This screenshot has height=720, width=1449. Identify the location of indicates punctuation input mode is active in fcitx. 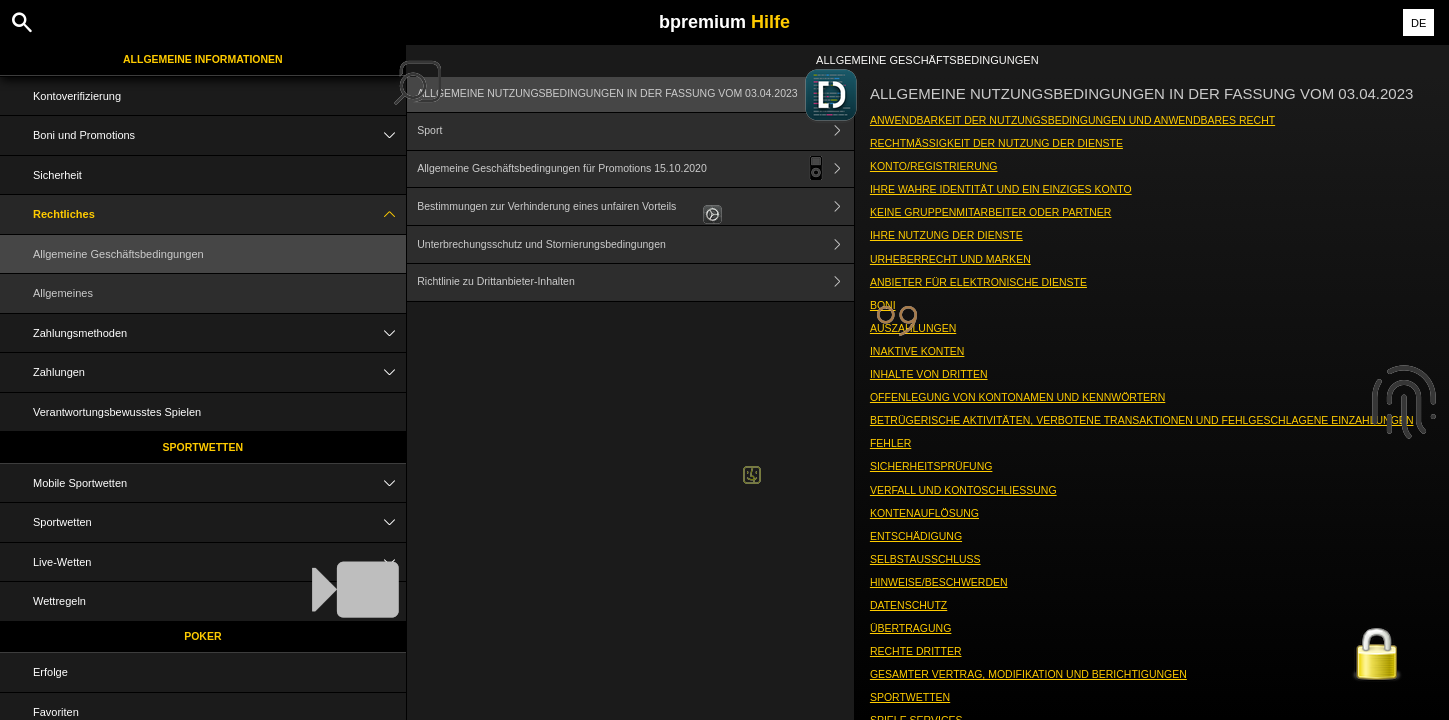
(897, 321).